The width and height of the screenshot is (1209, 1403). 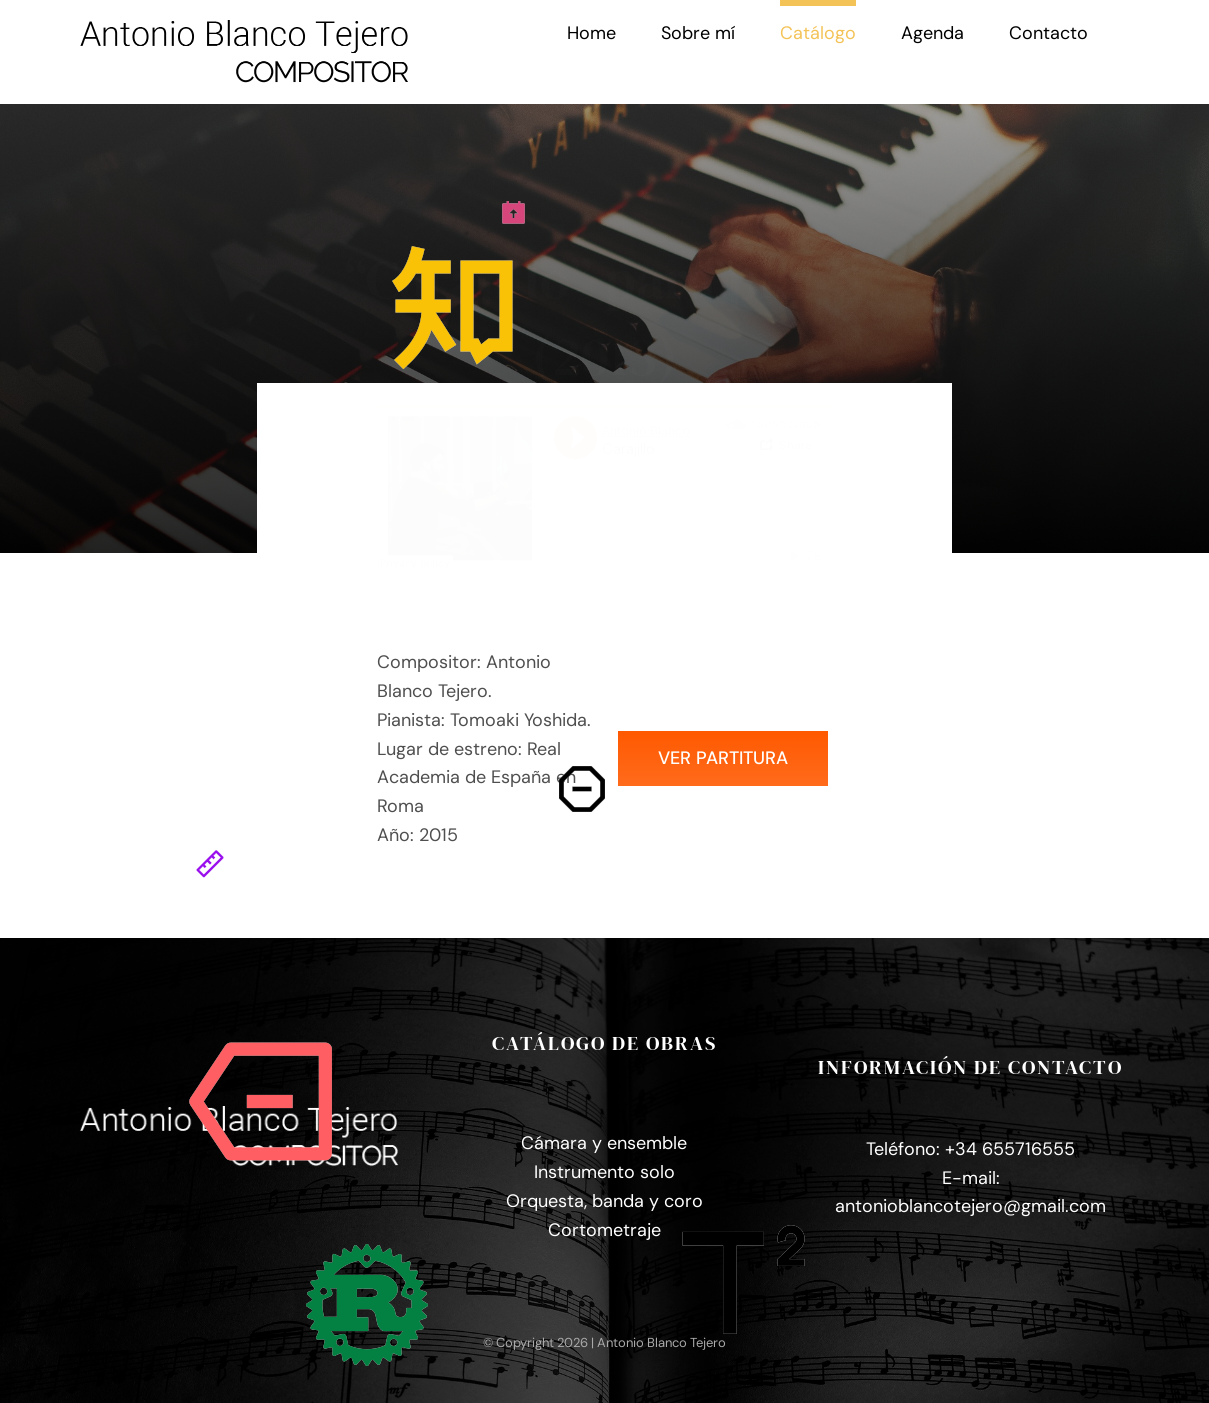 What do you see at coordinates (582, 789) in the screenshot?
I see `indicates spam or blocked content` at bounding box center [582, 789].